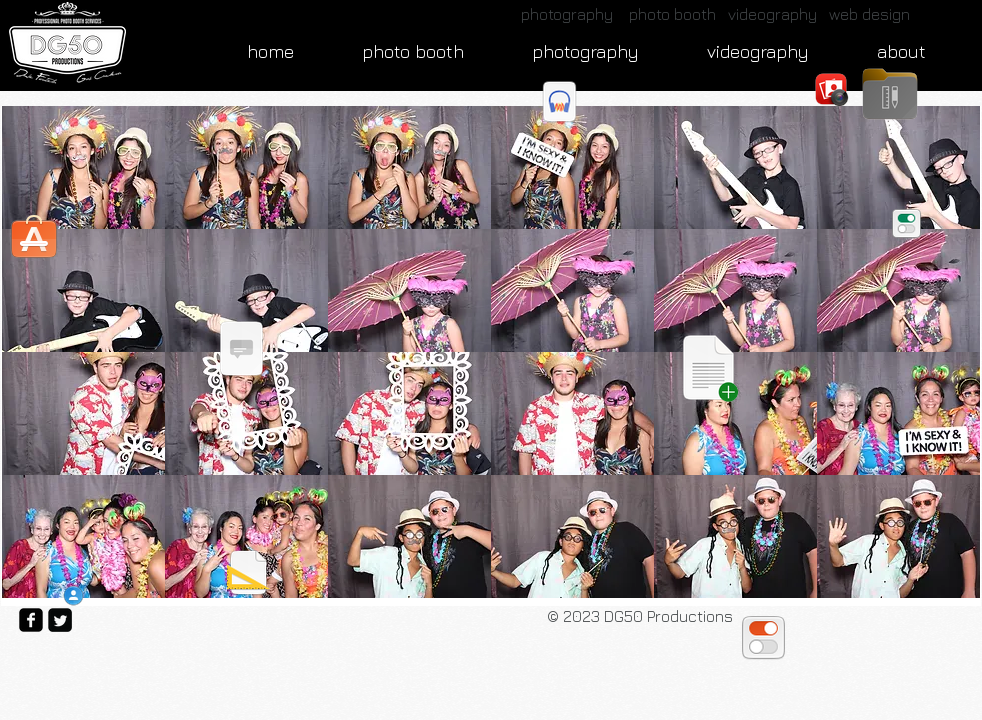 The height and width of the screenshot is (720, 982). Describe the element at coordinates (248, 572) in the screenshot. I see `configure page layout settings` at that location.